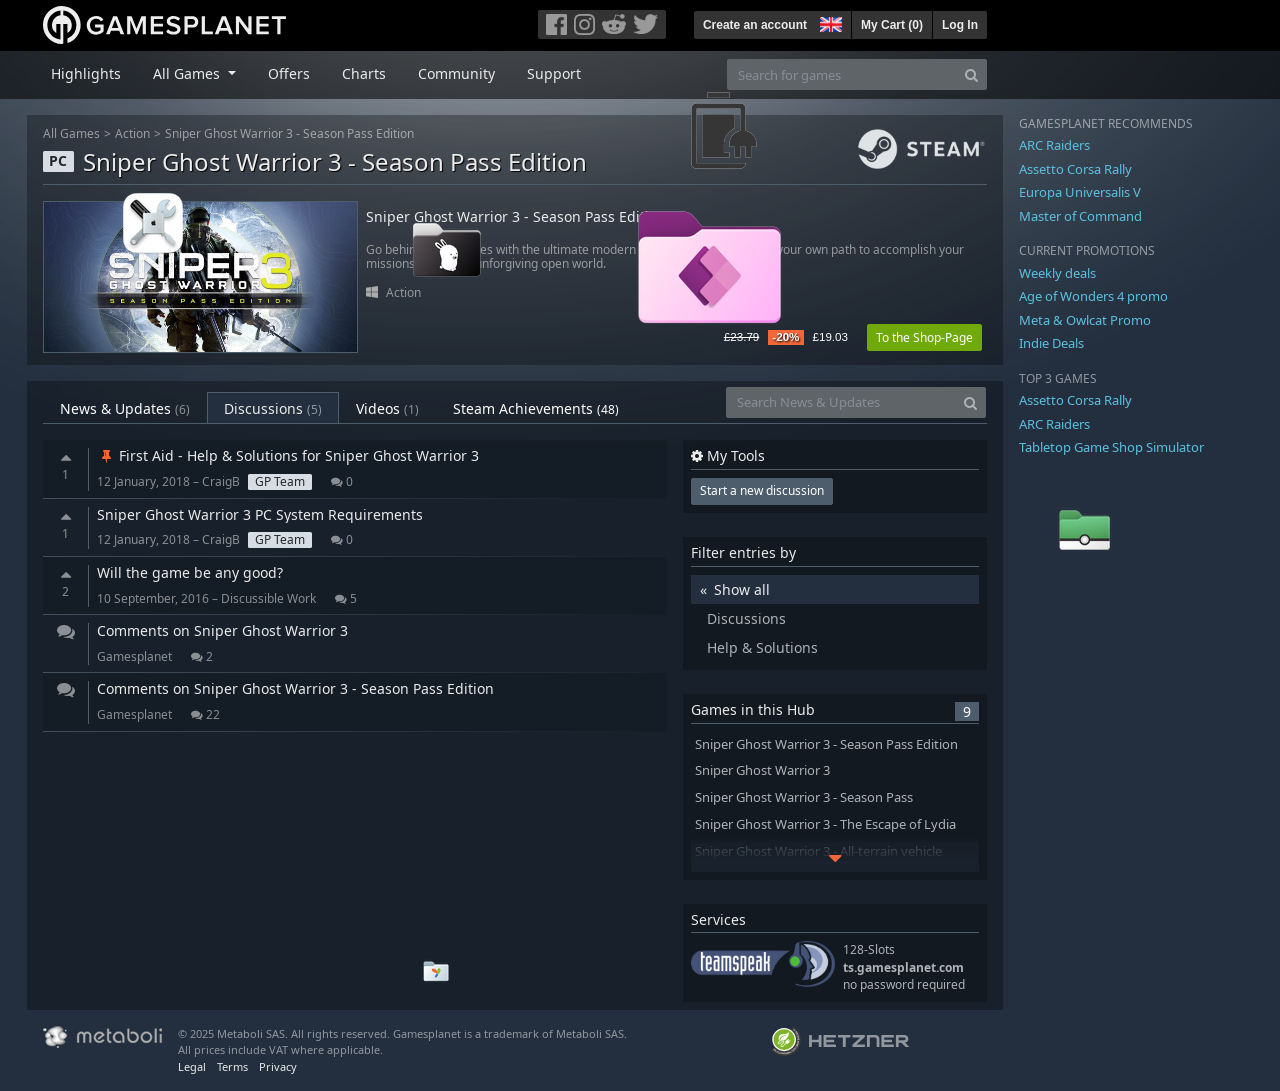 The height and width of the screenshot is (1091, 1280). What do you see at coordinates (153, 223) in the screenshot?
I see `manage expansion card and slot settings` at bounding box center [153, 223].